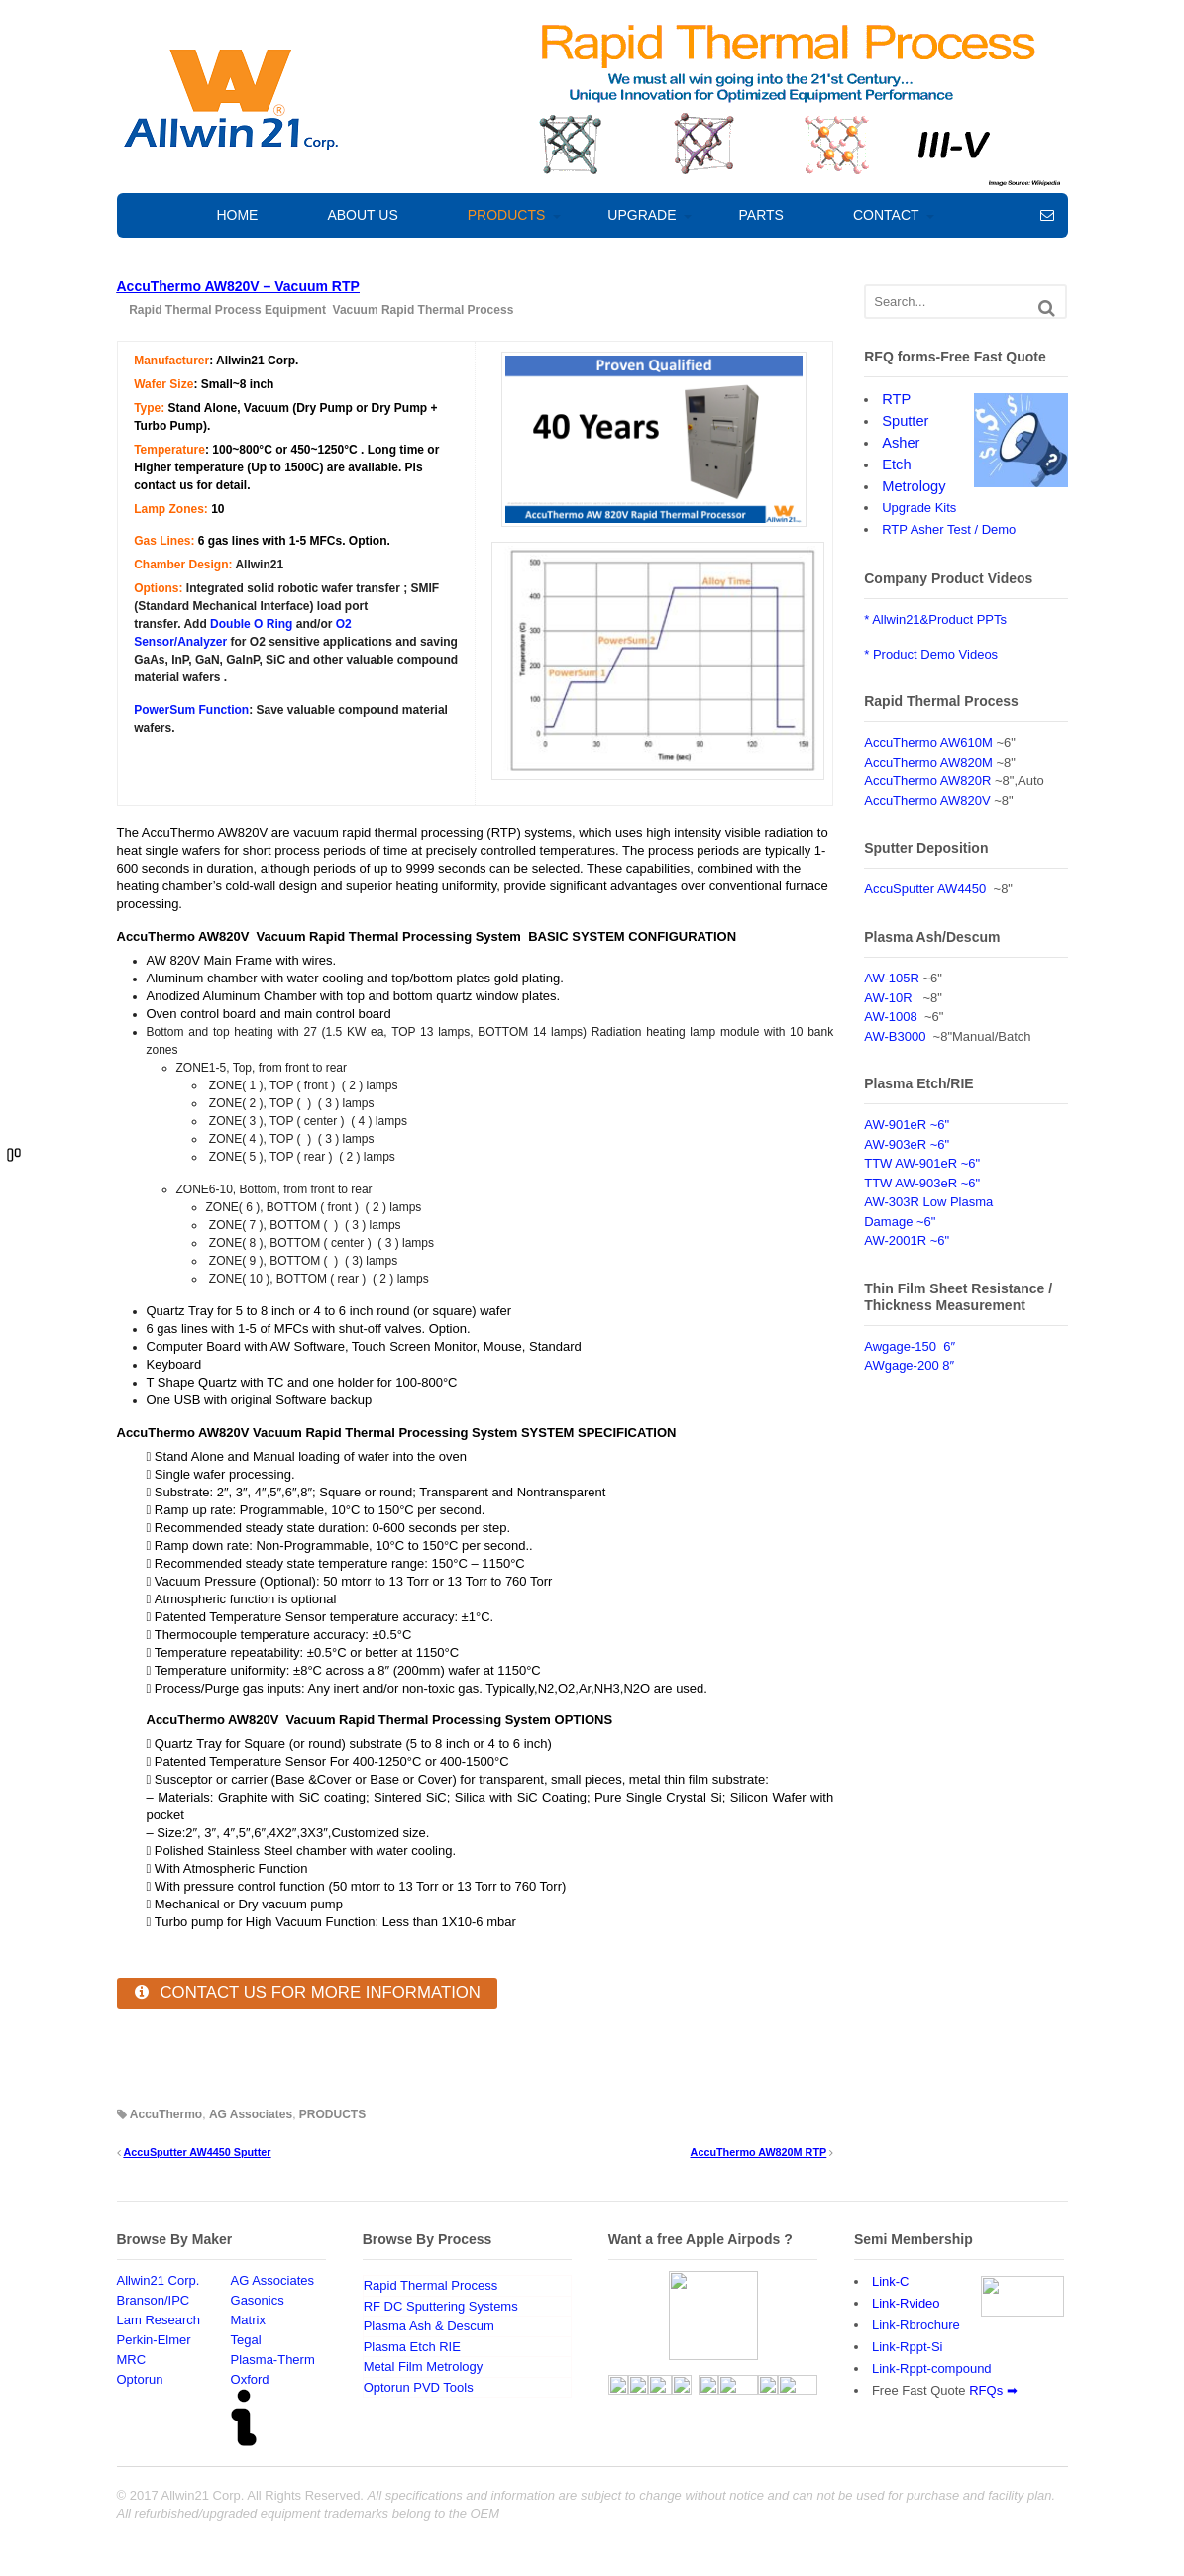 The width and height of the screenshot is (1184, 2576). I want to click on switch to card view layout, so click(14, 1155).